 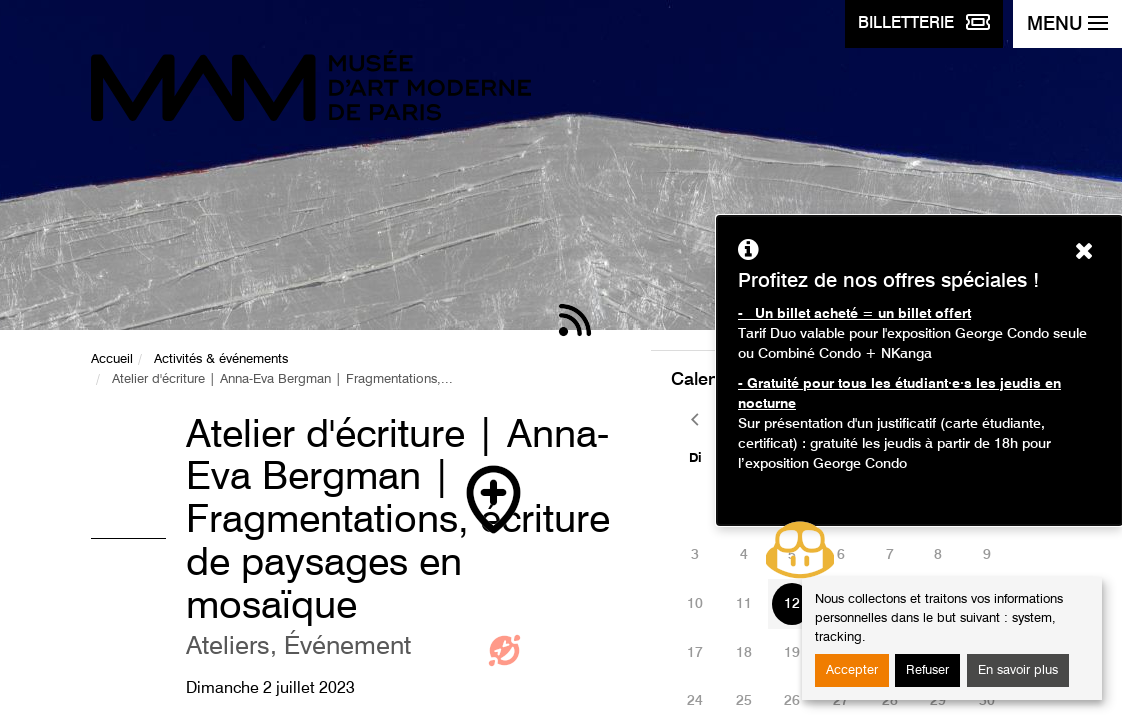 I want to click on react with laughing emoji, so click(x=504, y=650).